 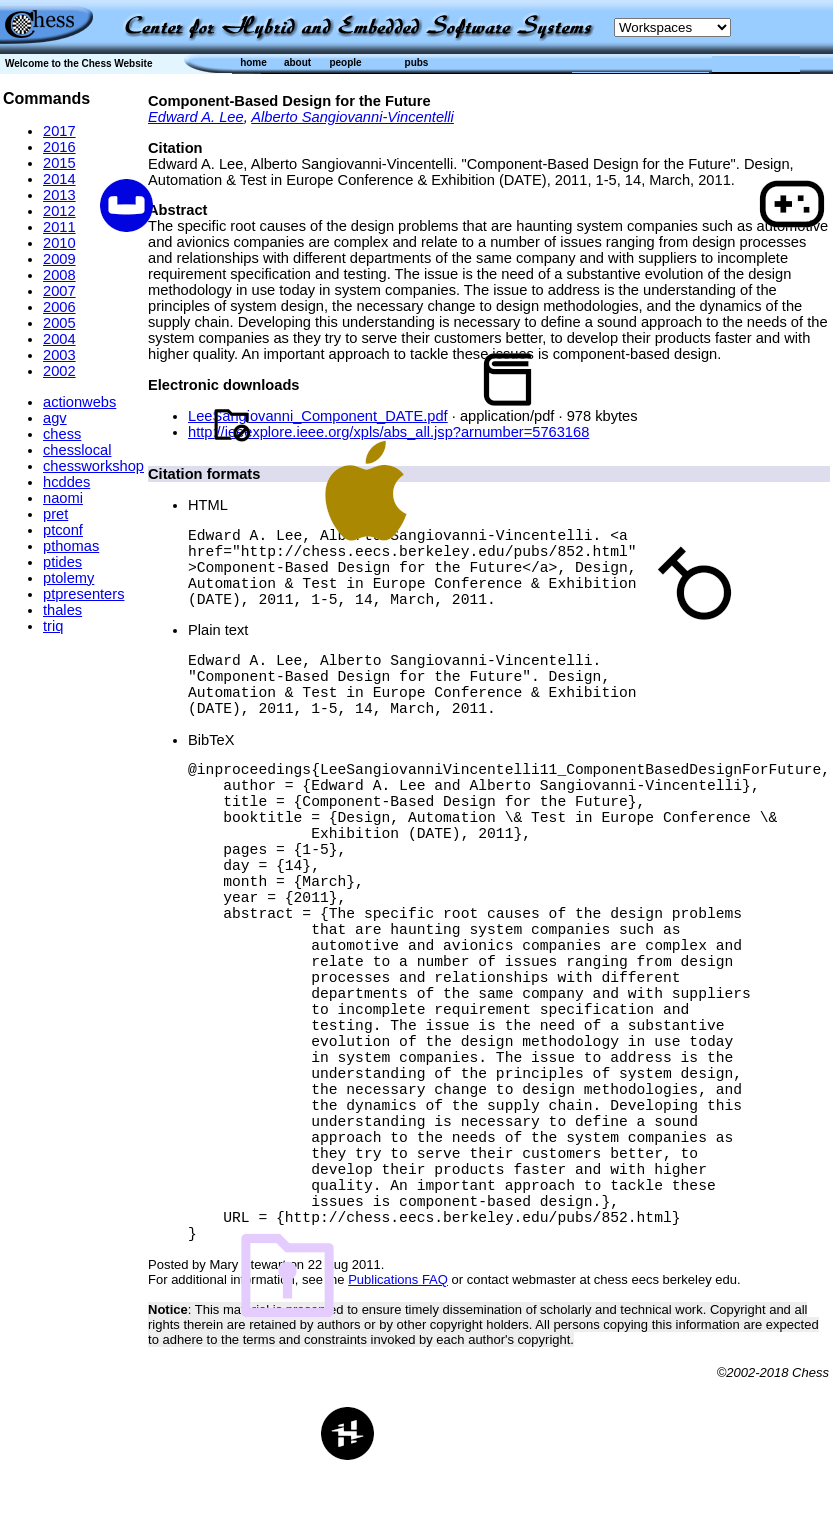 I want to click on access denied to this folder, so click(x=231, y=424).